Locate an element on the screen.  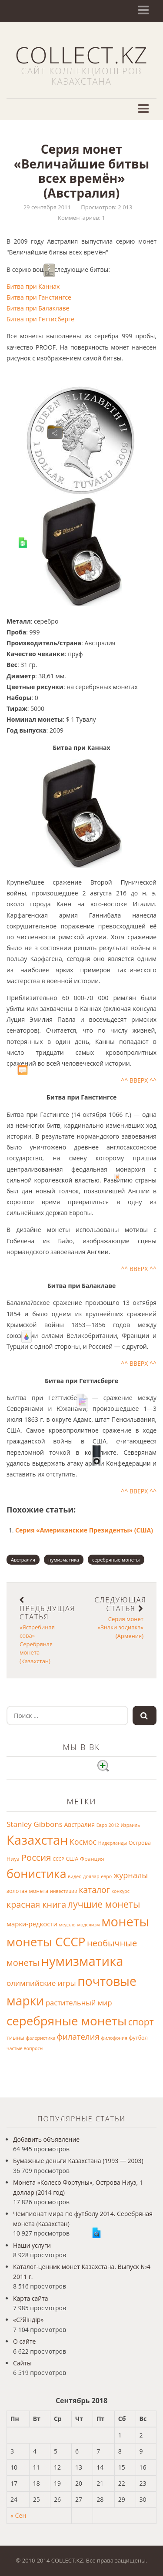
a script or code file is located at coordinates (82, 1401).